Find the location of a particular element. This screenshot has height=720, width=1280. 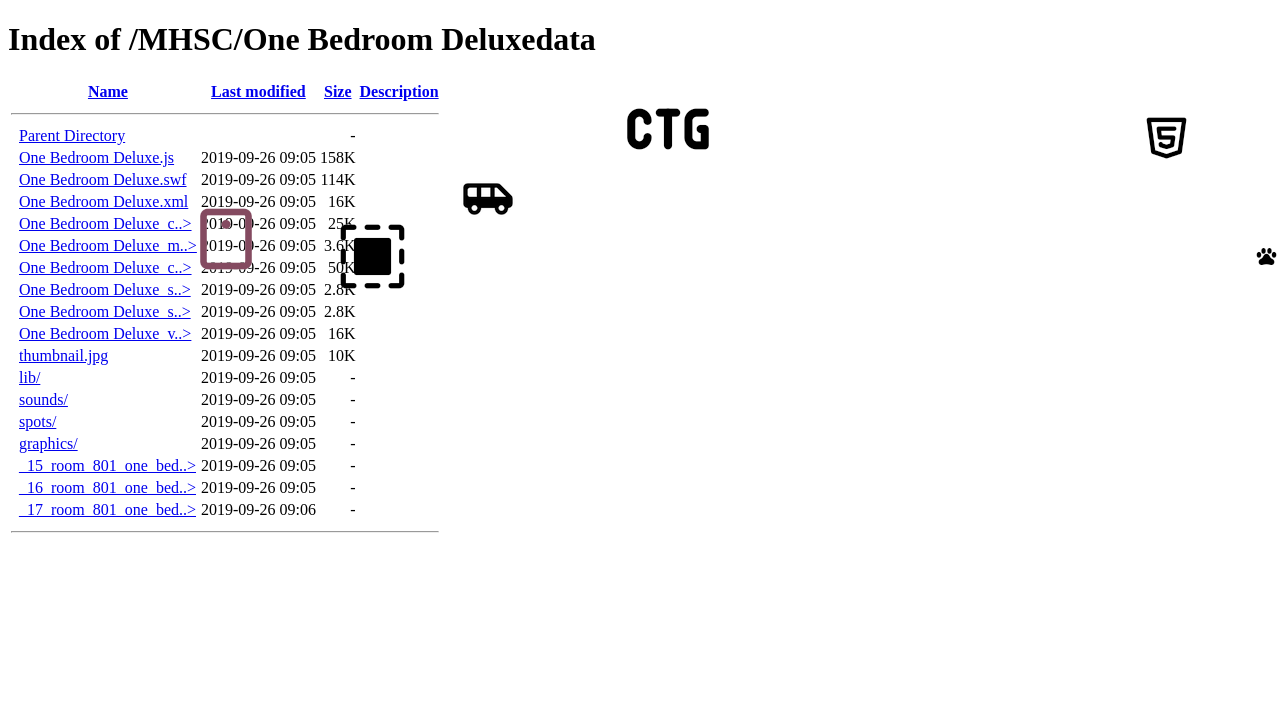

indicates html5 web technology or markup is located at coordinates (1166, 137).